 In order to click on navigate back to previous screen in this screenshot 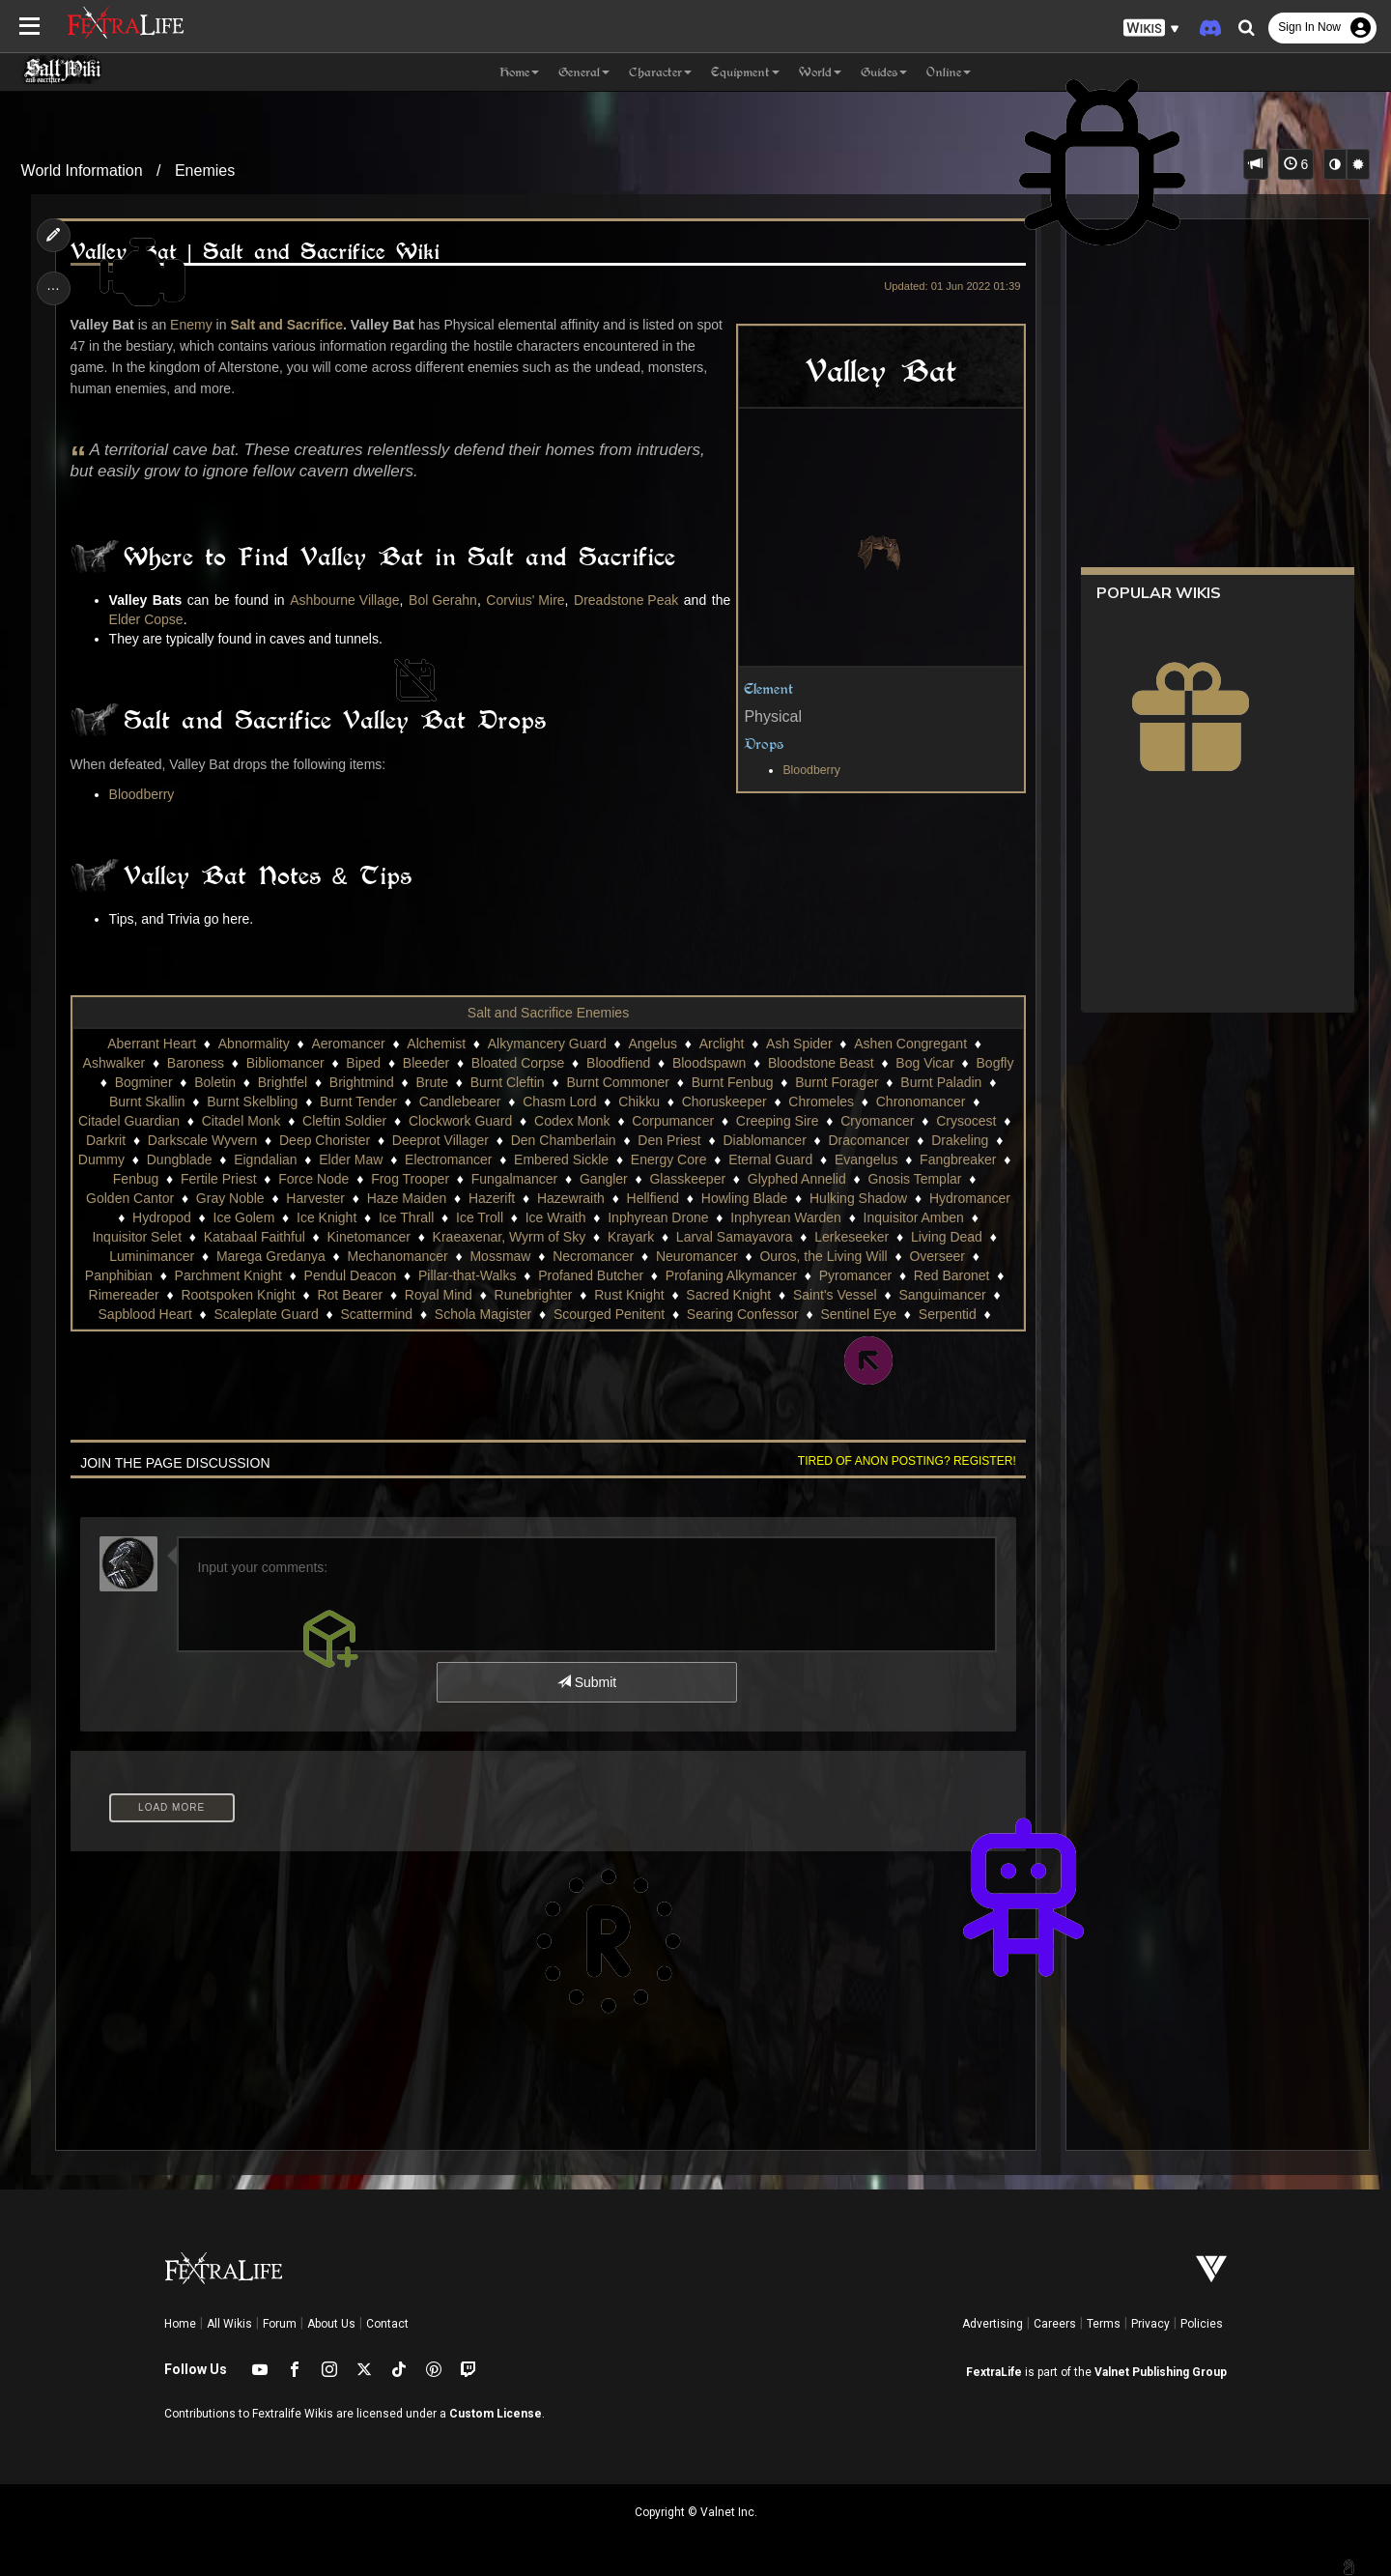, I will do `click(868, 1360)`.